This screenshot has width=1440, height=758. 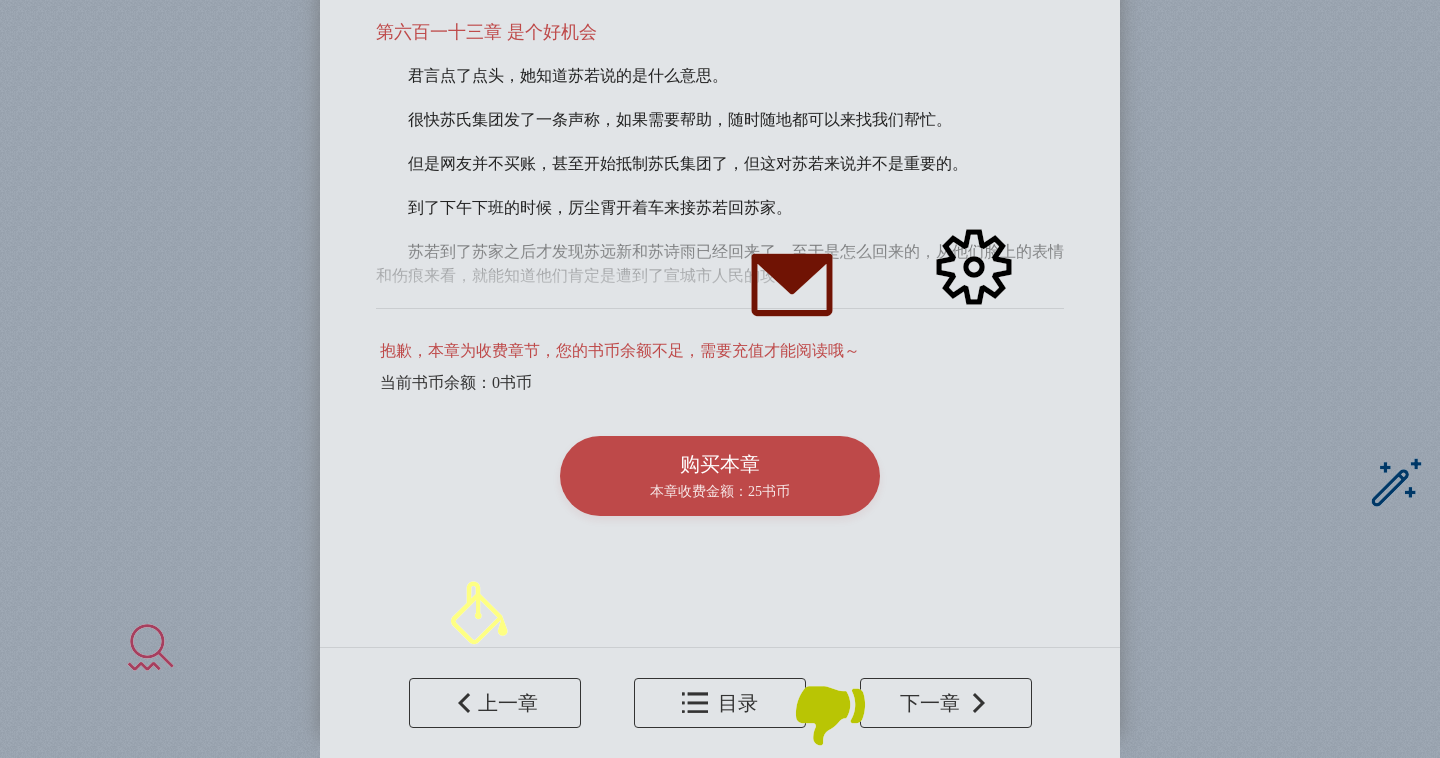 I want to click on change theme or color settings, so click(x=478, y=613).